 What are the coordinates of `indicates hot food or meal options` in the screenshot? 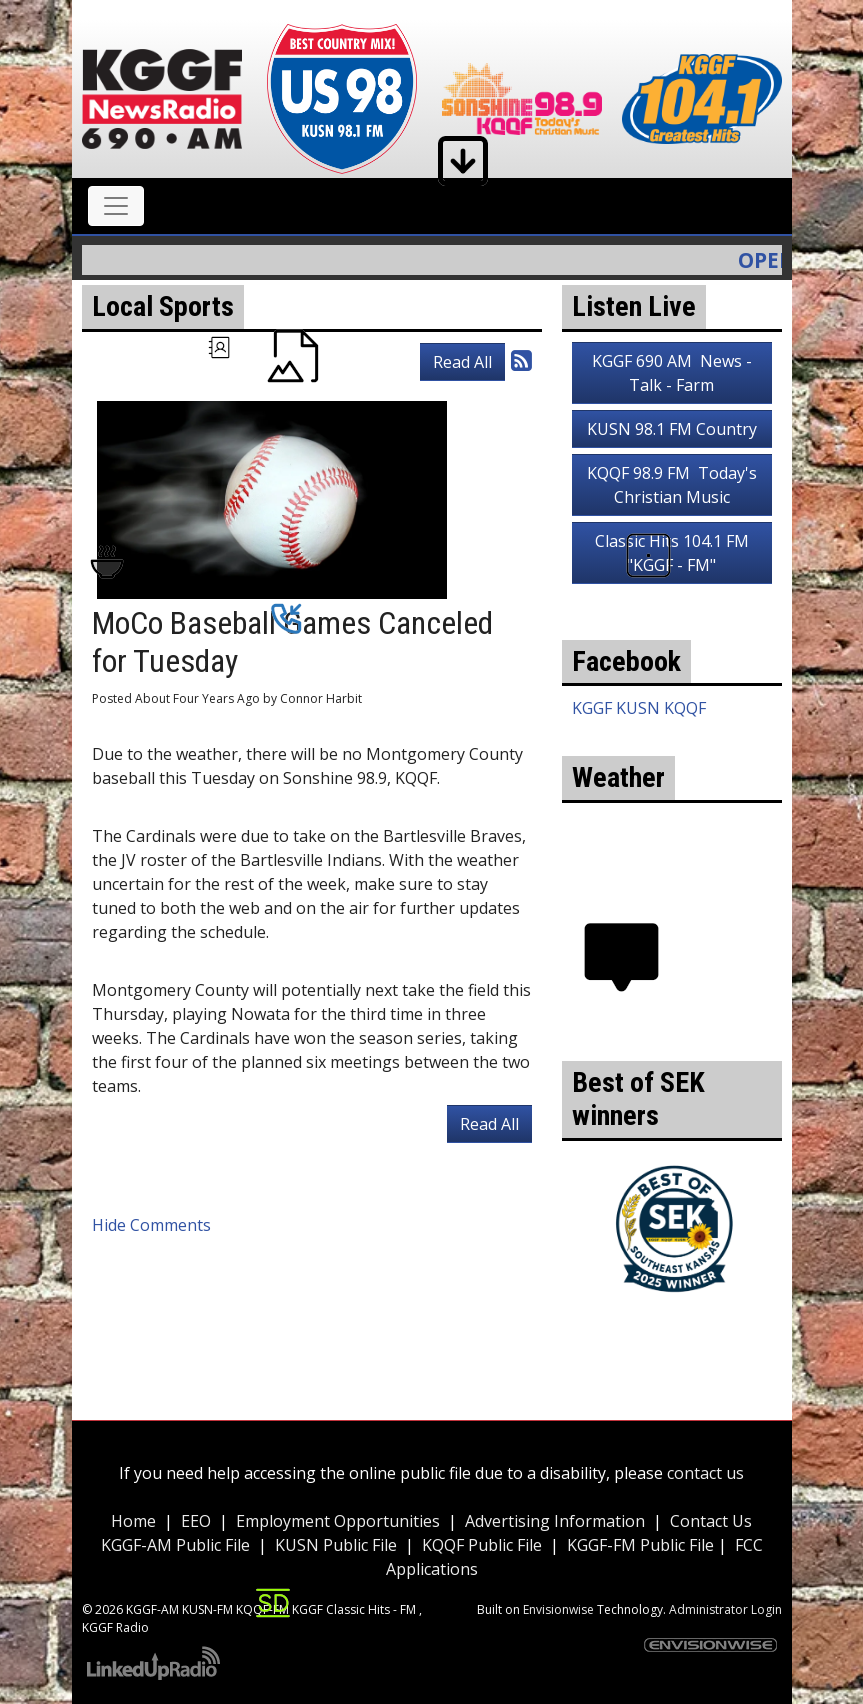 It's located at (107, 562).